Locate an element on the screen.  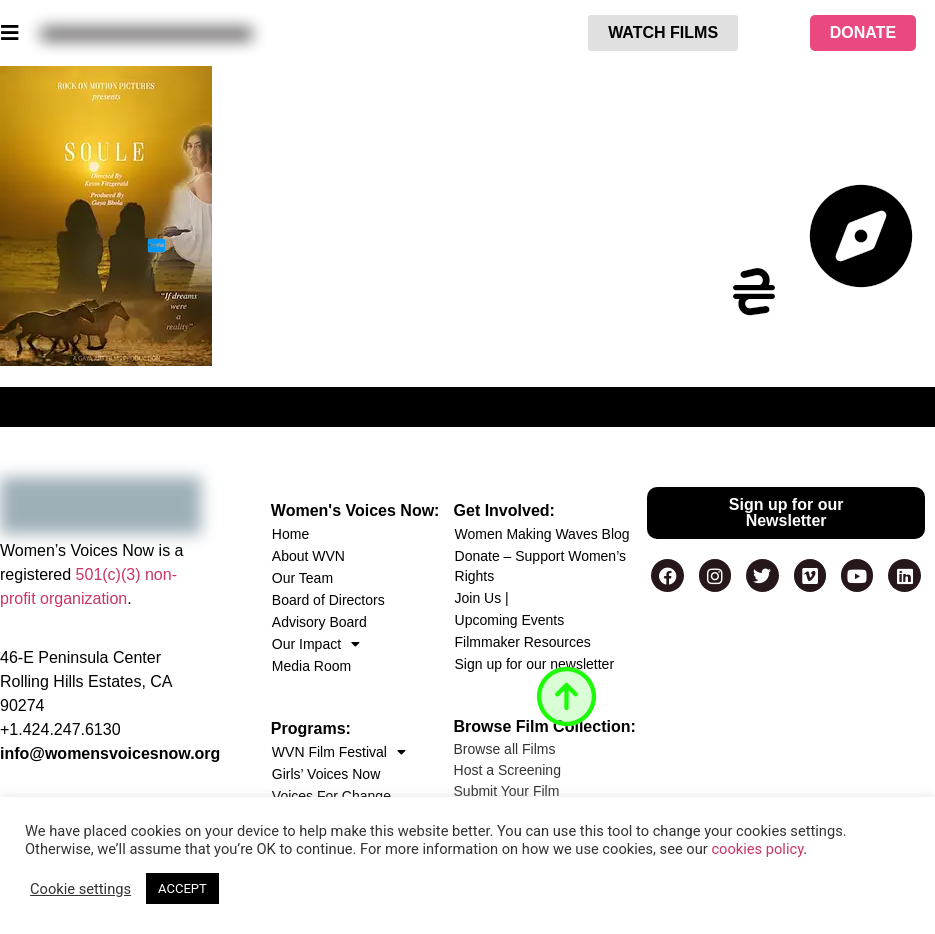
pay with PayPal is located at coordinates (156, 245).